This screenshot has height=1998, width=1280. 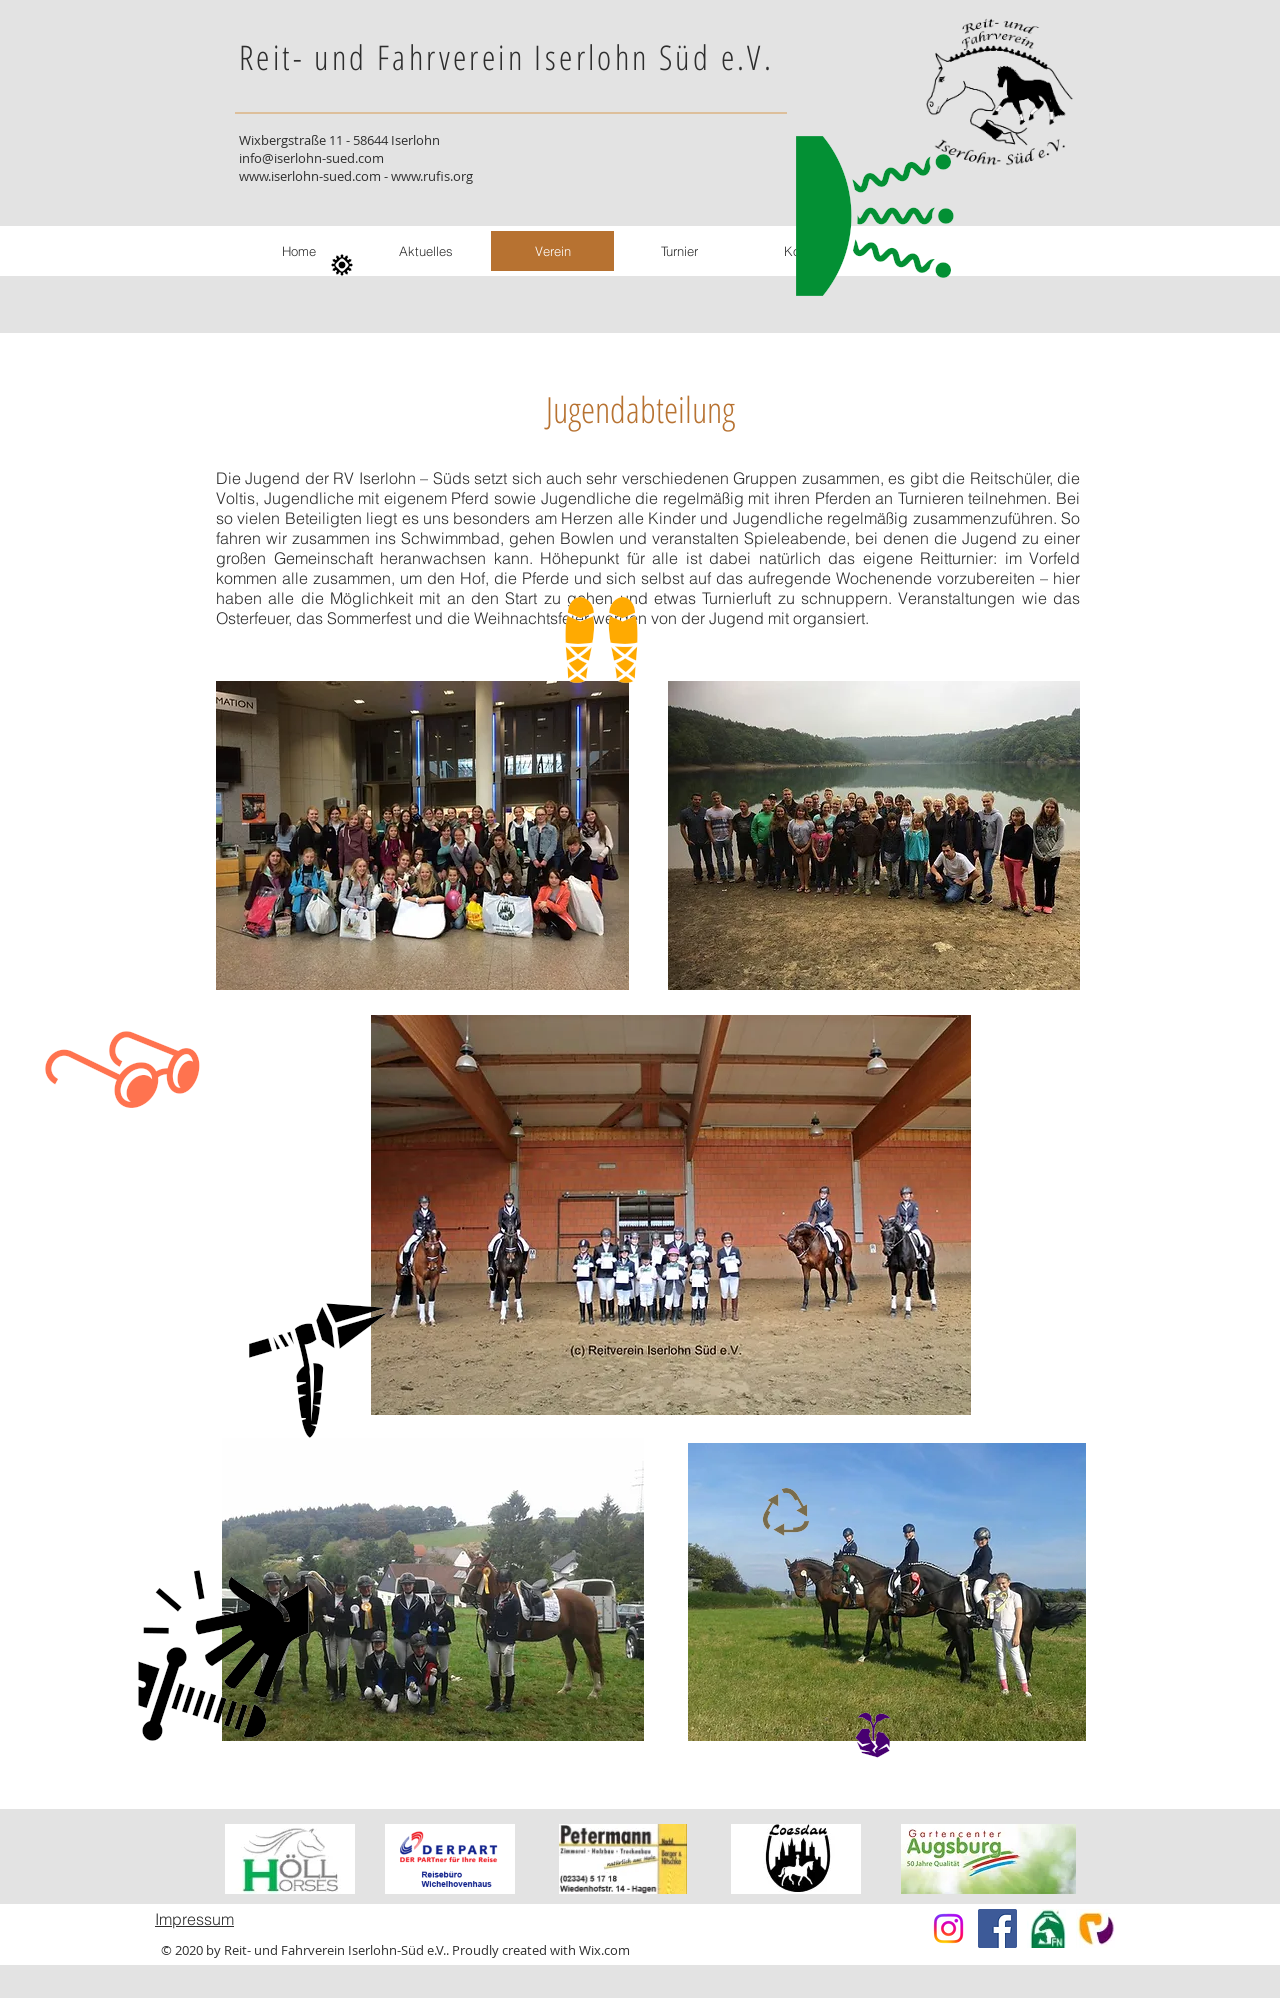 What do you see at coordinates (342, 265) in the screenshot?
I see `access game settings or configuration options` at bounding box center [342, 265].